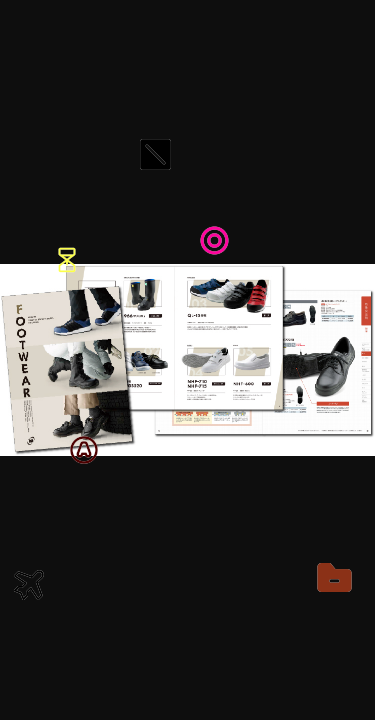  I want to click on enable airplane mode, so click(29, 584).